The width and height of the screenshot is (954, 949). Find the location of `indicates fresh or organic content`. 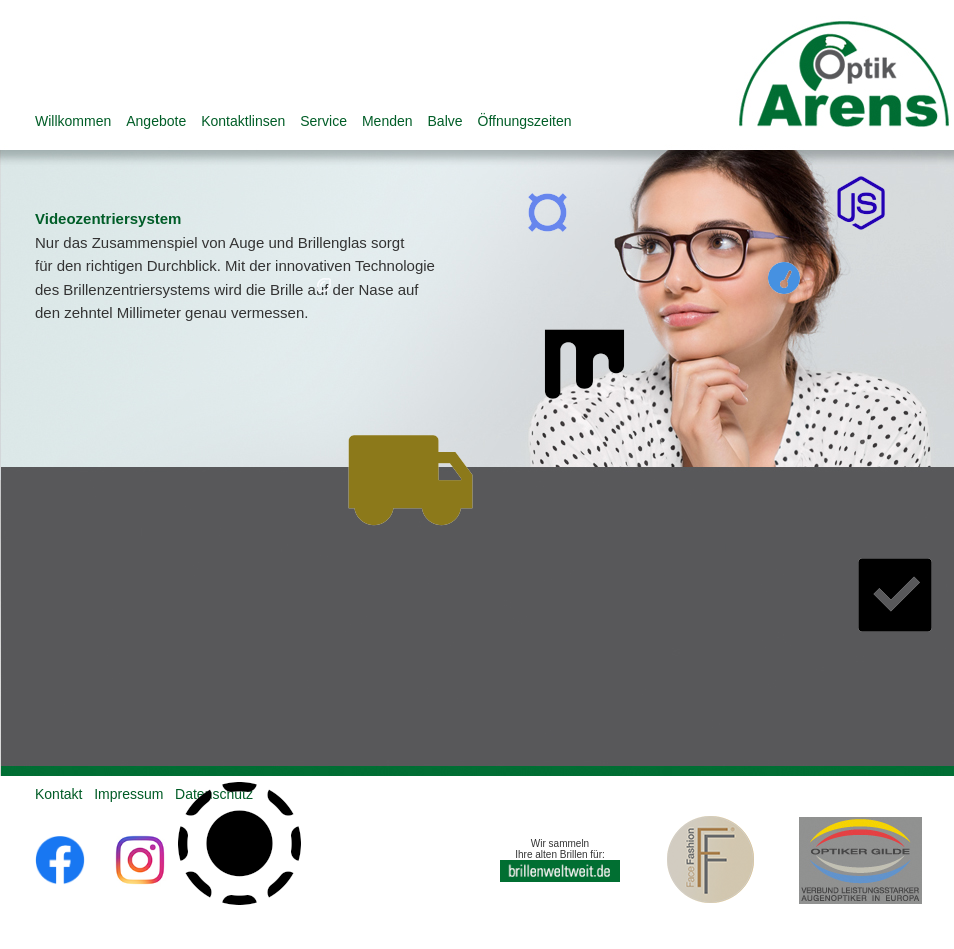

indicates fresh or organic content is located at coordinates (324, 285).